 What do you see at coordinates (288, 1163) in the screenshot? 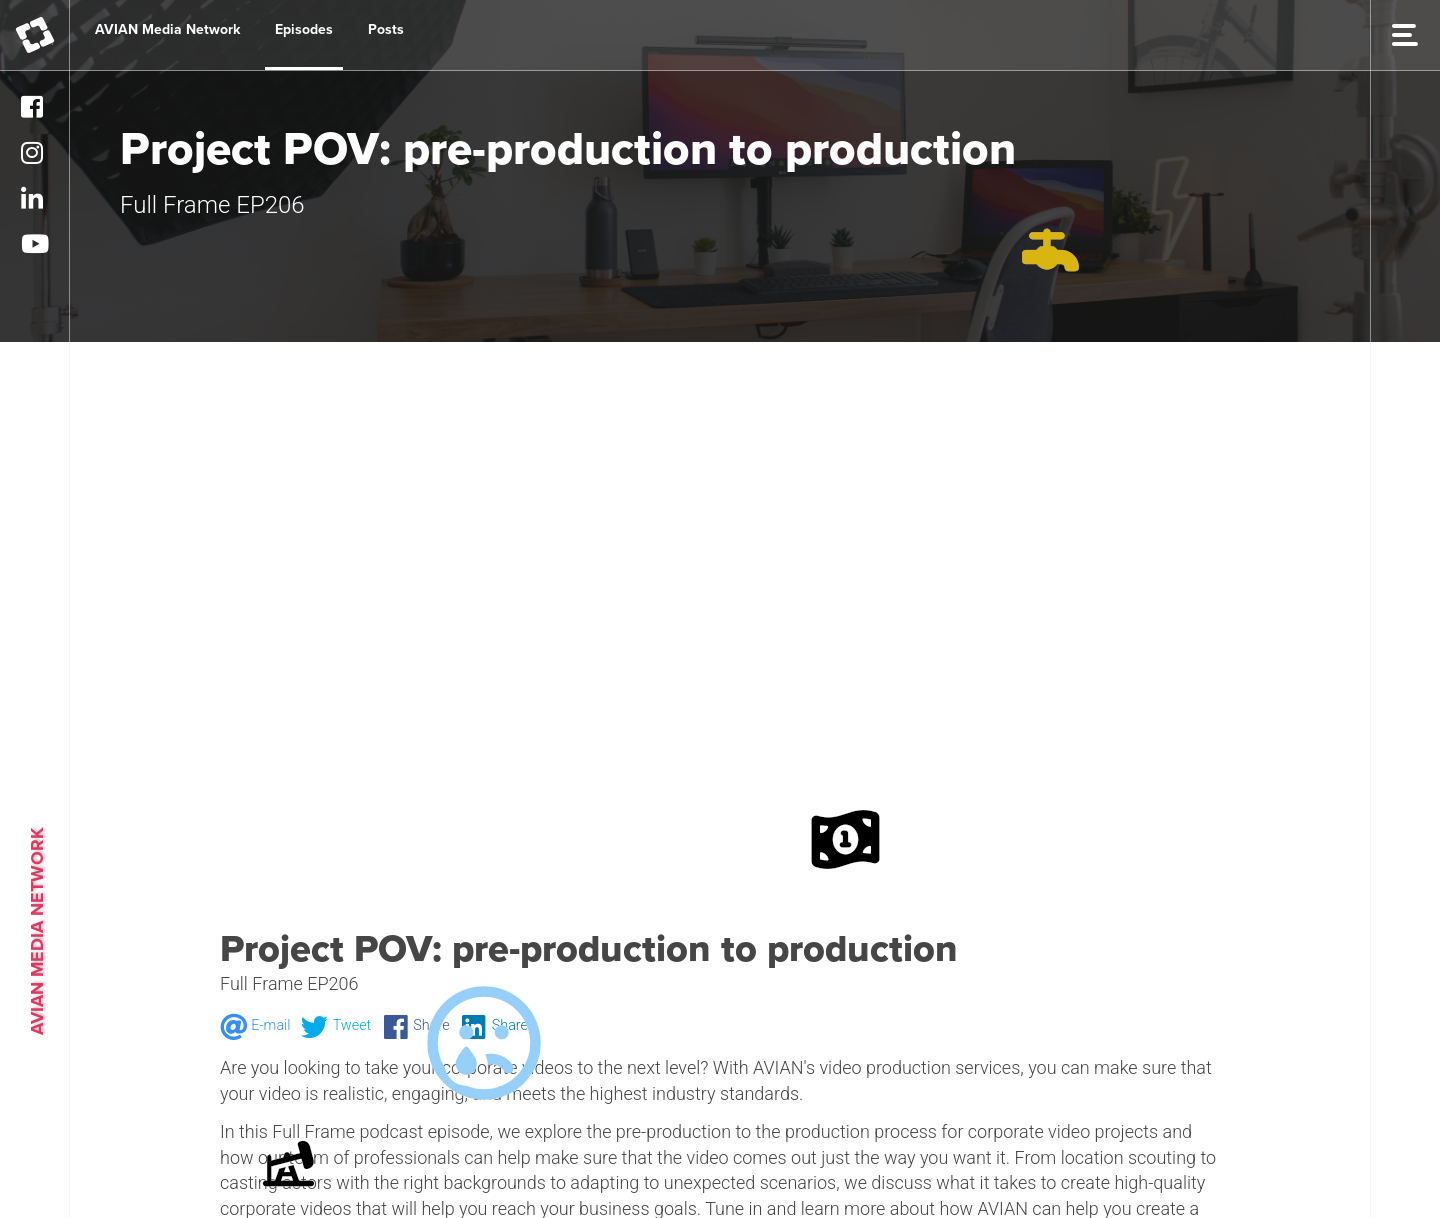
I see `represents oil and gas industry or energy sector` at bounding box center [288, 1163].